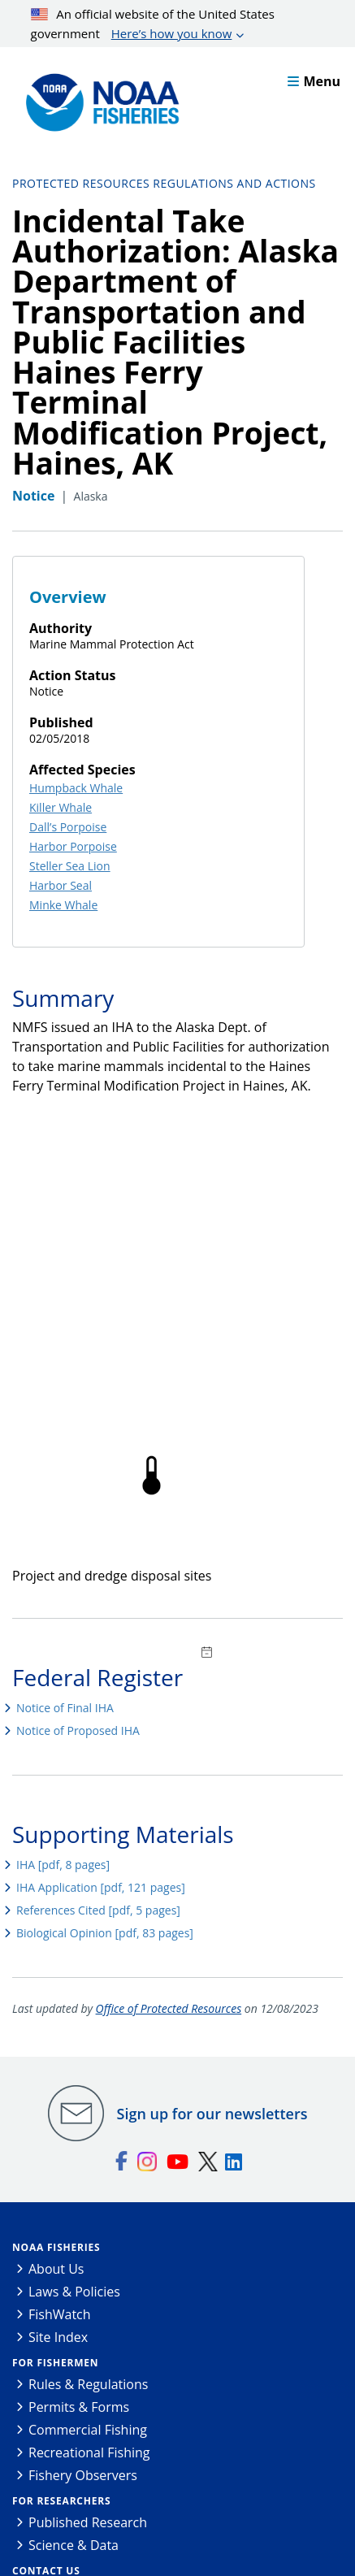 The height and width of the screenshot is (2576, 355). Describe the element at coordinates (206, 1652) in the screenshot. I see `remove an event from your calendar` at that location.